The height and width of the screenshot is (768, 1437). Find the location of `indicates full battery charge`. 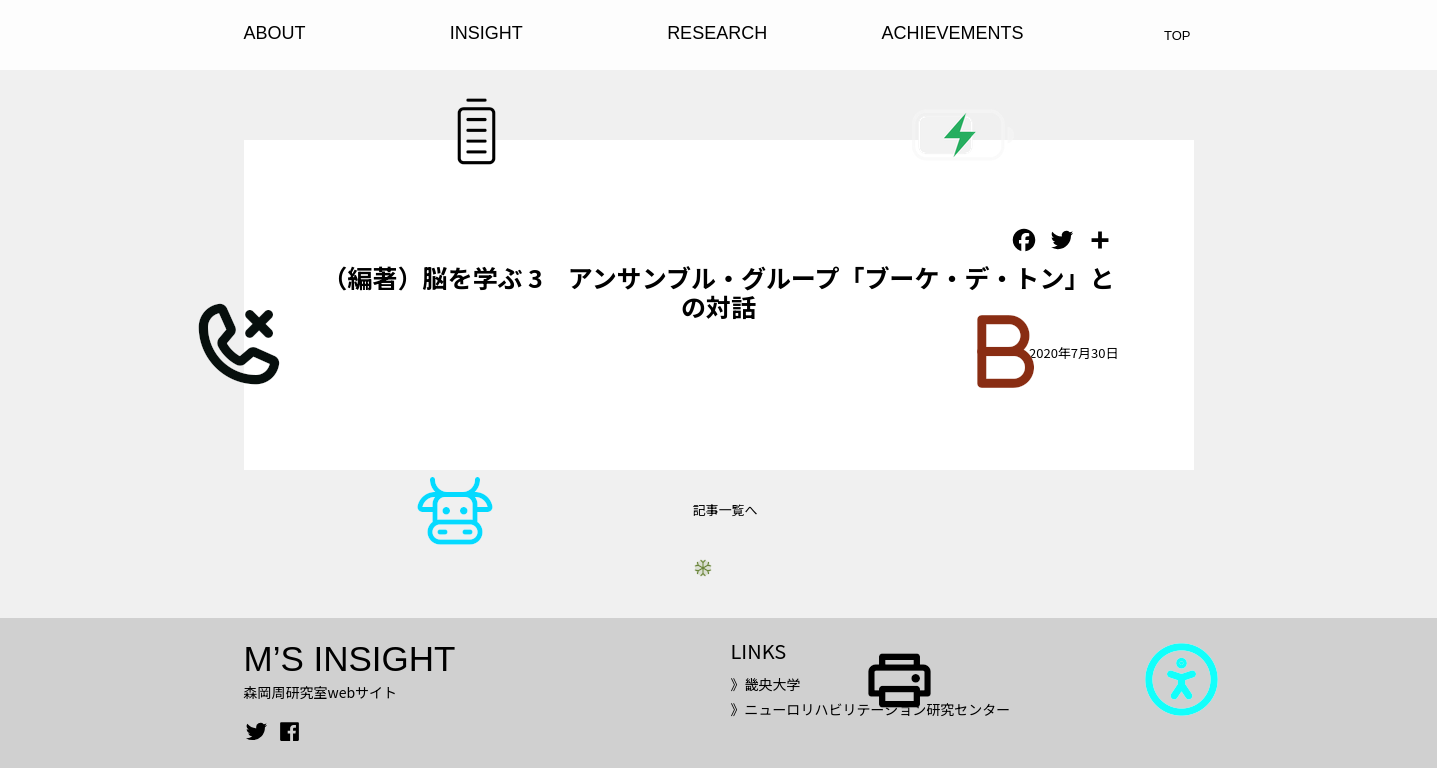

indicates full battery charge is located at coordinates (476, 132).